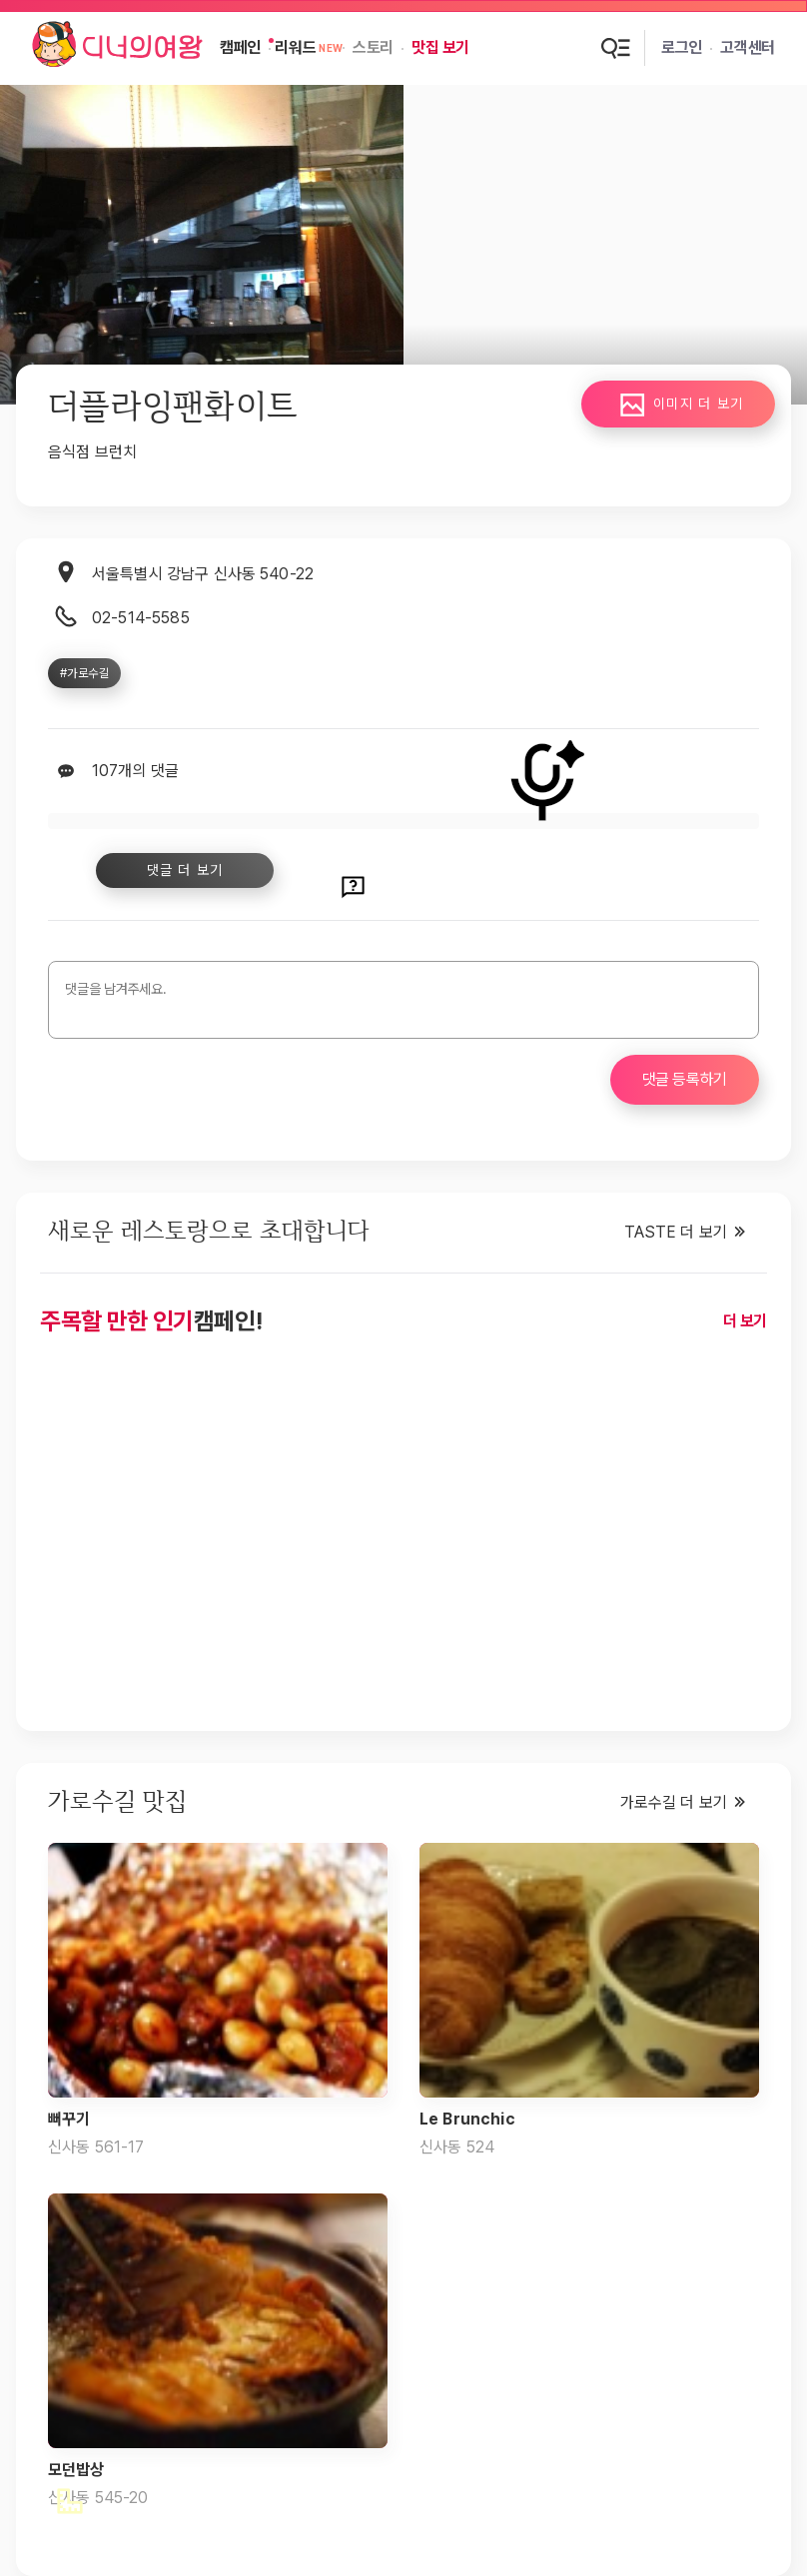 The width and height of the screenshot is (807, 2576). What do you see at coordinates (353, 886) in the screenshot?
I see `open a questionnaire or survey` at bounding box center [353, 886].